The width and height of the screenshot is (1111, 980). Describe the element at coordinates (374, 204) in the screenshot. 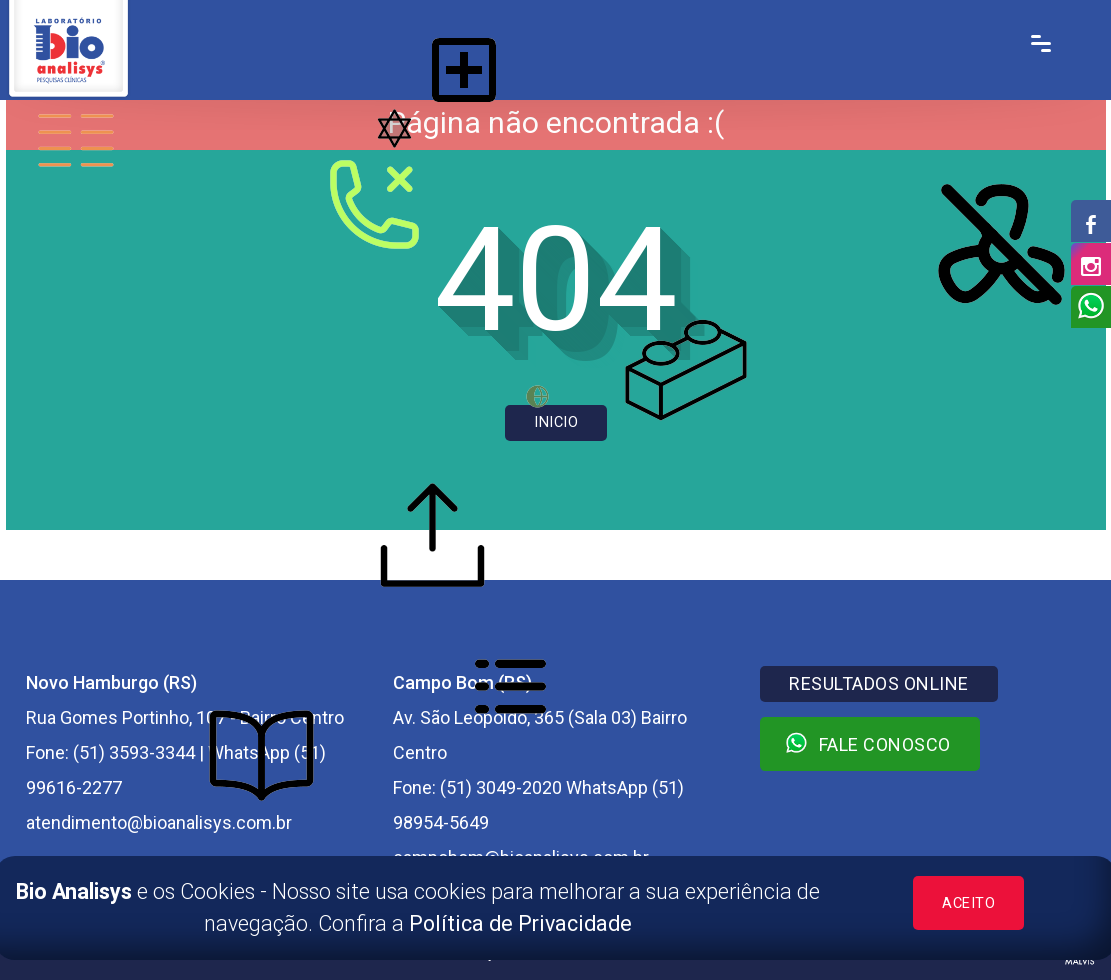

I see `end or decline a phone call` at that location.